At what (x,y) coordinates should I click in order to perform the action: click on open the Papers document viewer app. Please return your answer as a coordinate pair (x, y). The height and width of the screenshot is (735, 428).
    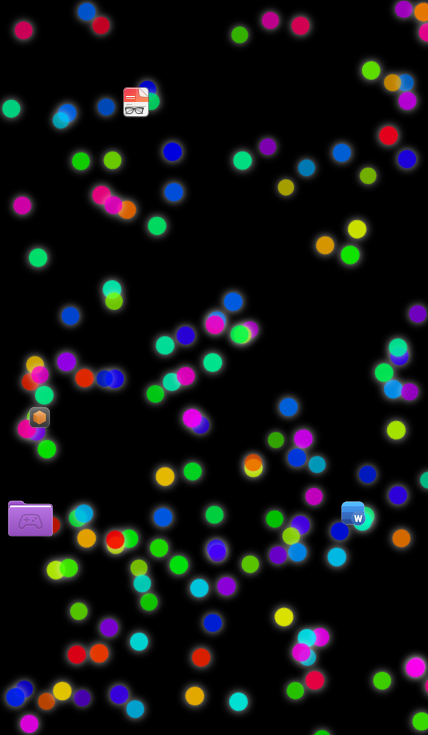
    Looking at the image, I should click on (136, 102).